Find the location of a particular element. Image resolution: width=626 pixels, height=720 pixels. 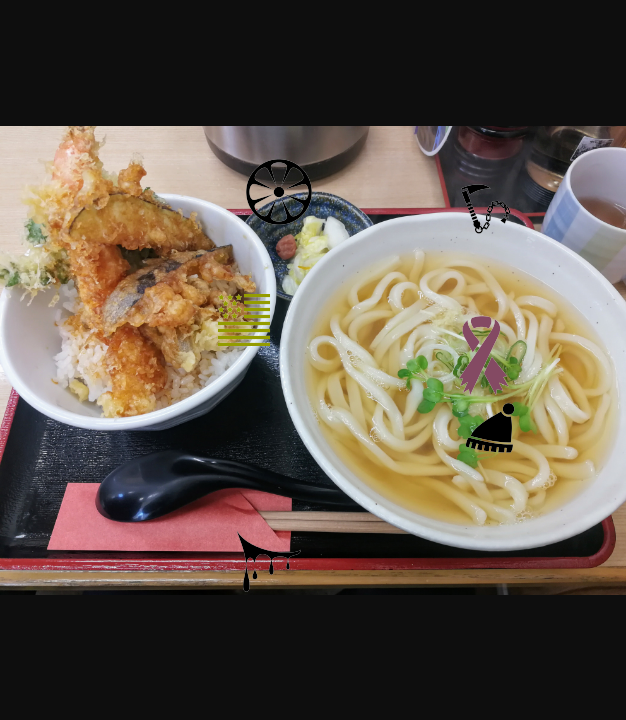

select united states as your country/region is located at coordinates (244, 320).